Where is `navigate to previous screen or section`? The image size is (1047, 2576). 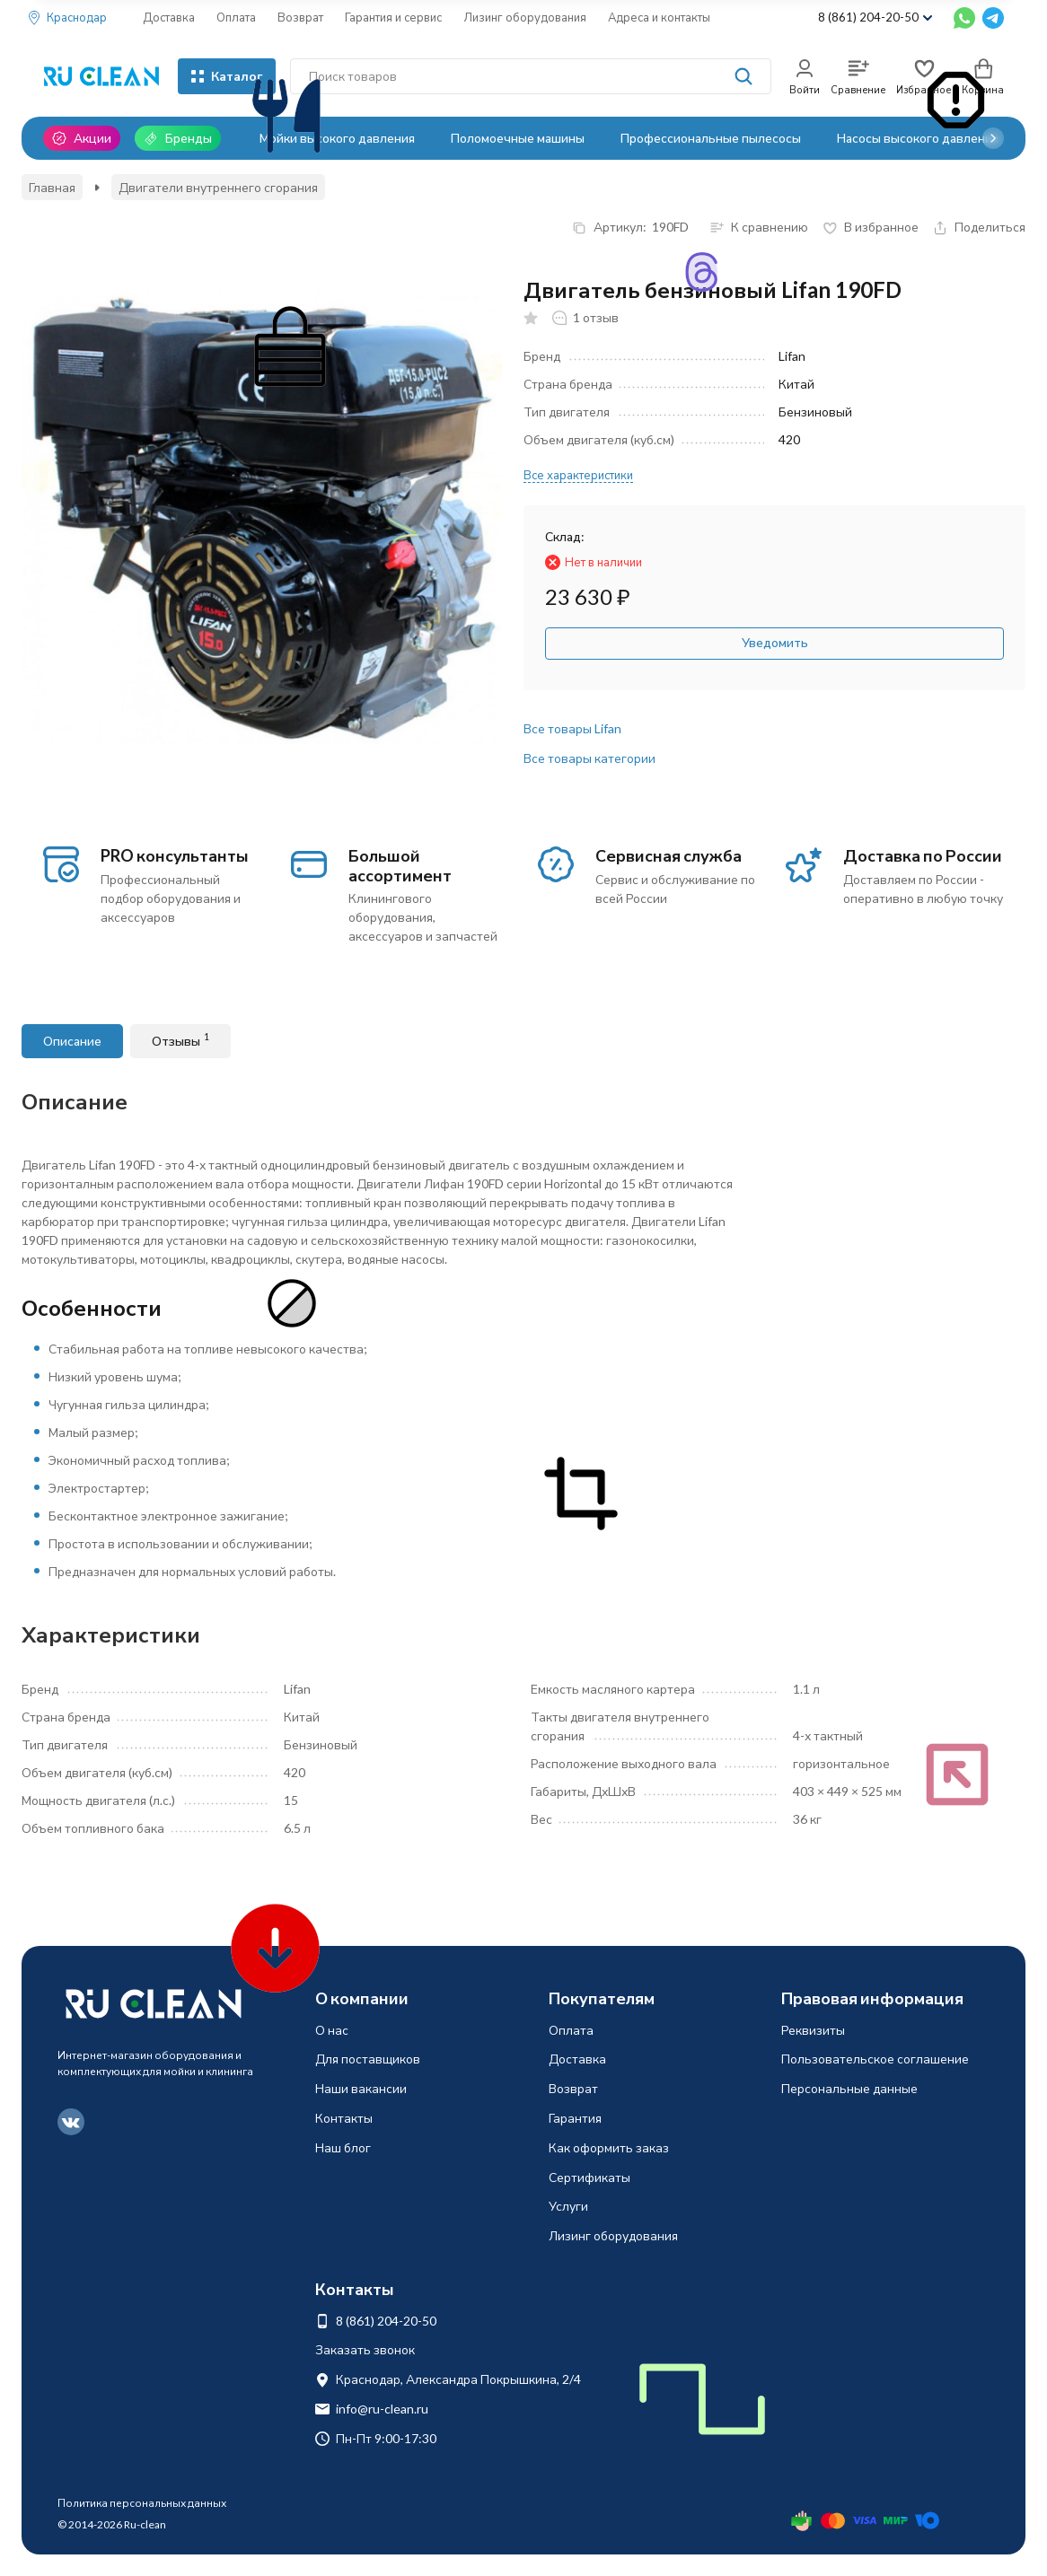 navigate to previous screen or section is located at coordinates (957, 1774).